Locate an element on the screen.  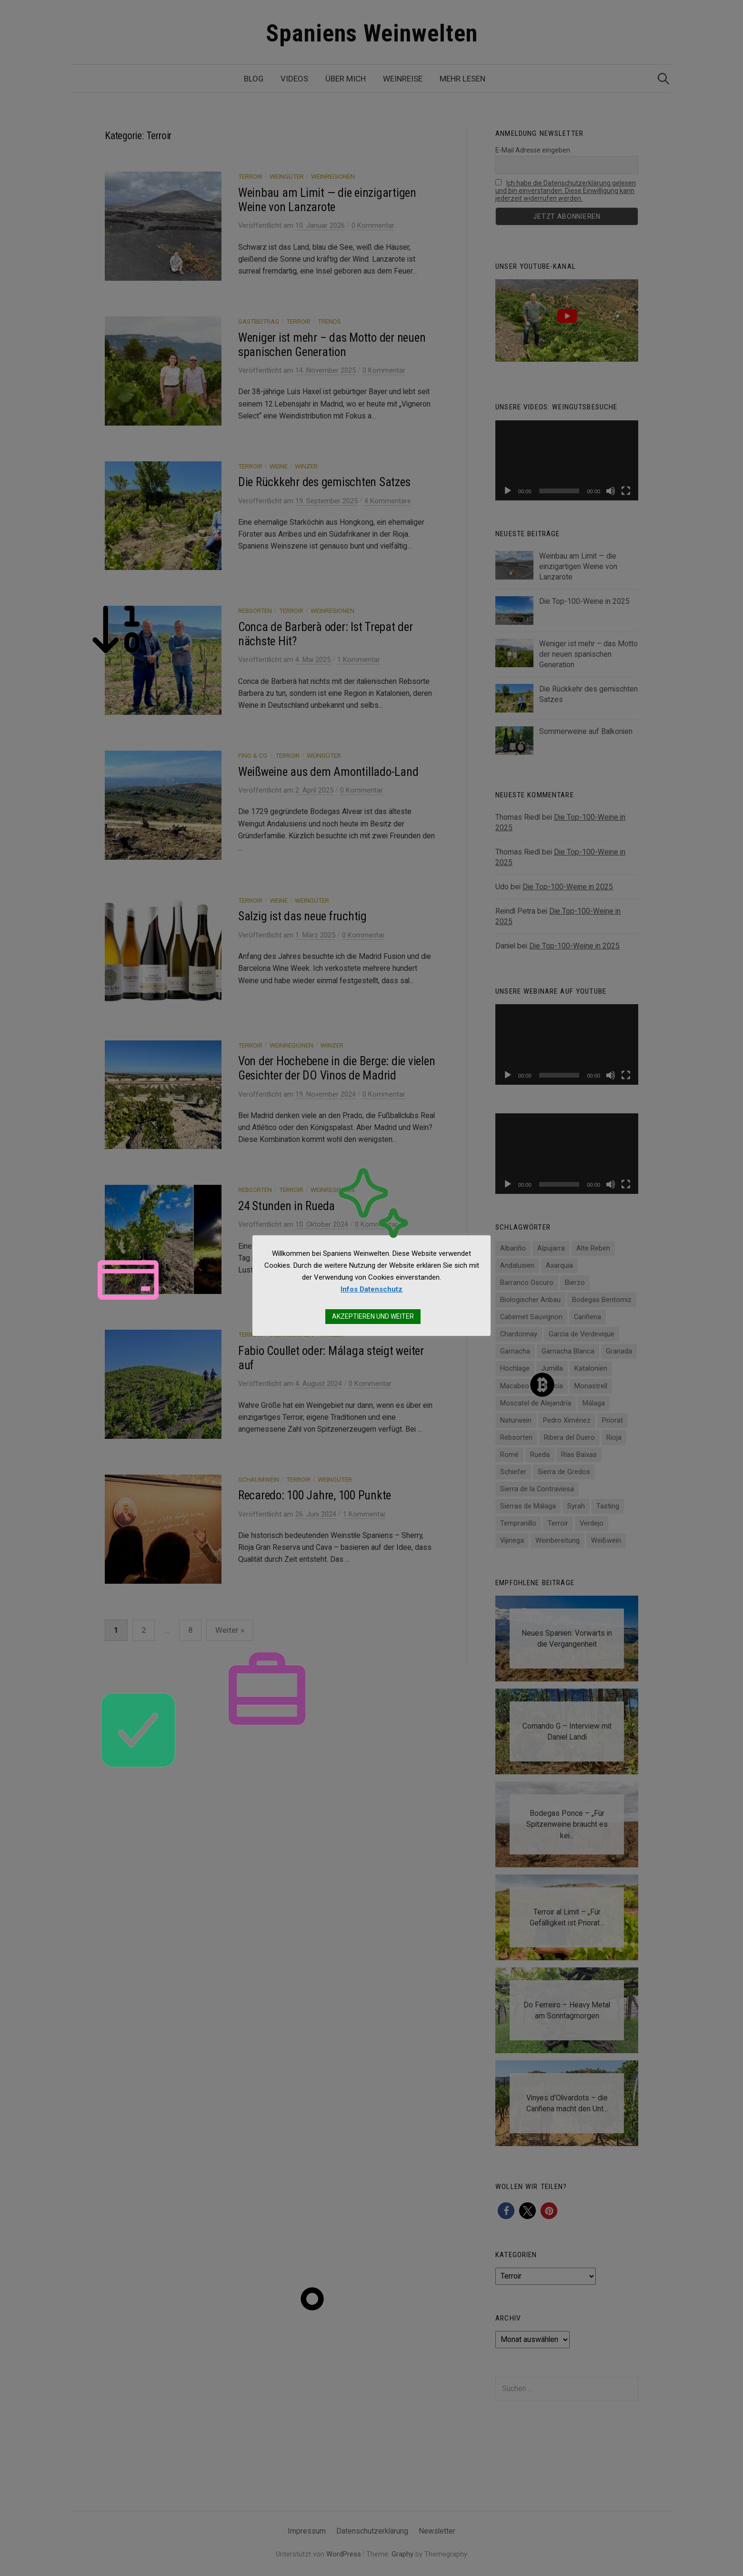
sort numerically in descending order is located at coordinates (119, 629).